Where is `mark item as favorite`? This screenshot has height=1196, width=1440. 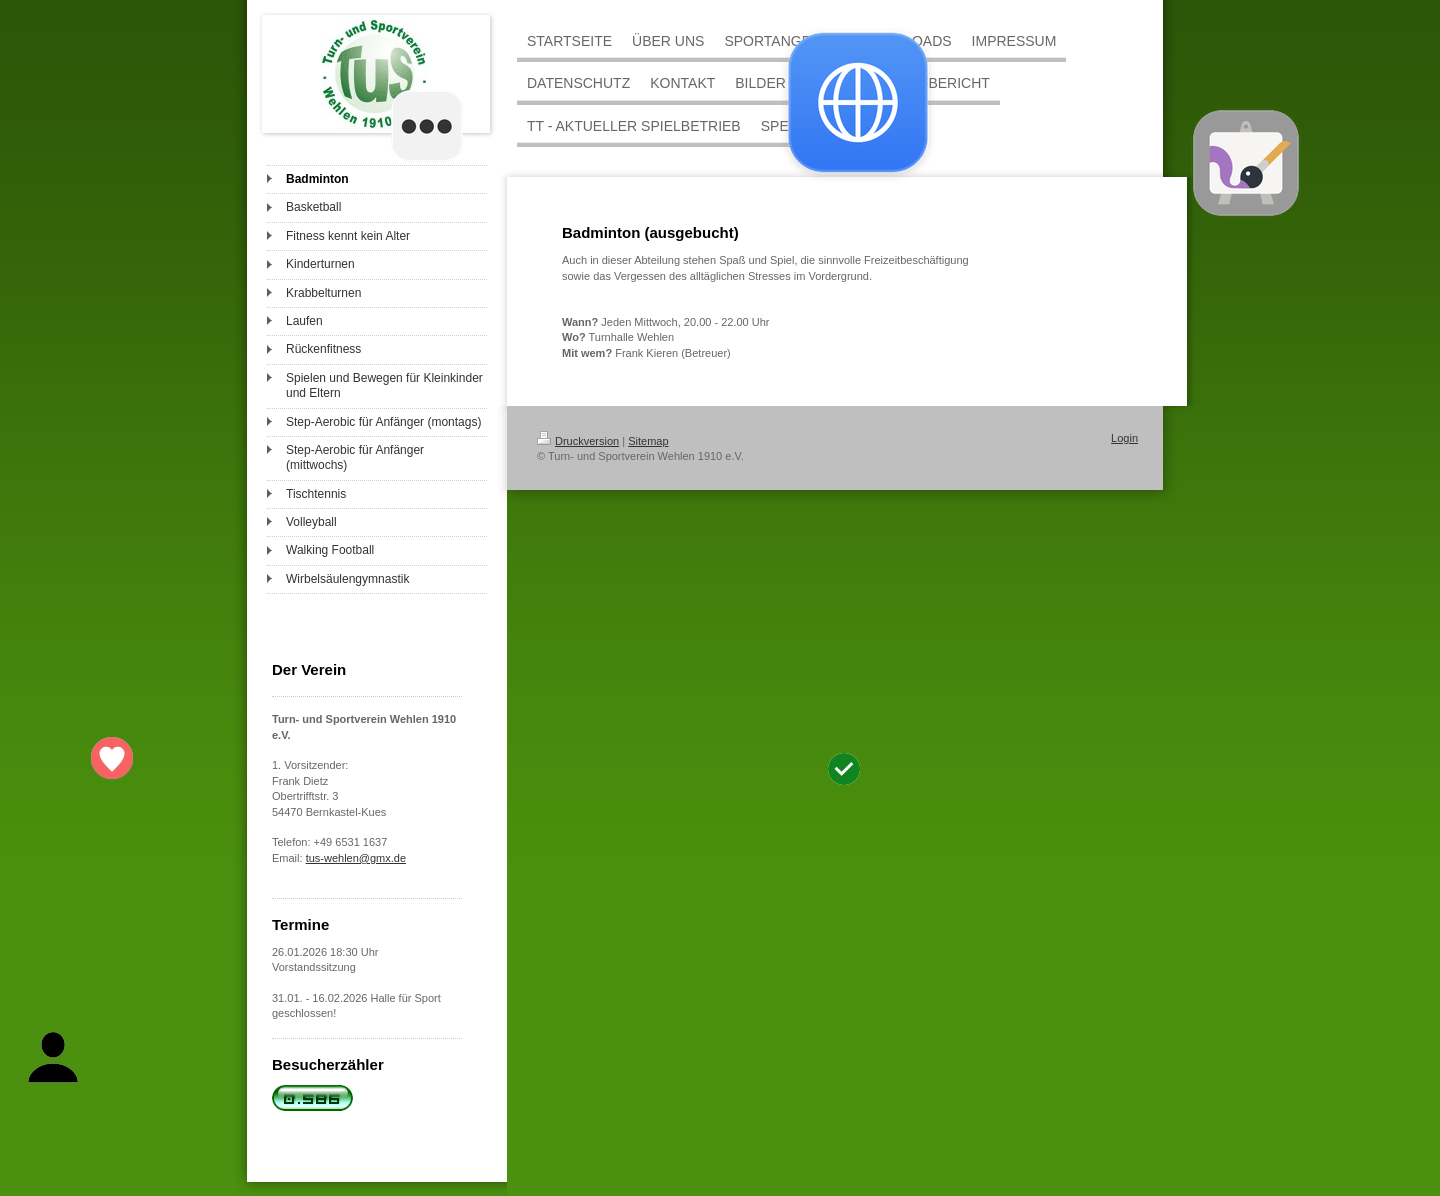
mark item as favorite is located at coordinates (112, 758).